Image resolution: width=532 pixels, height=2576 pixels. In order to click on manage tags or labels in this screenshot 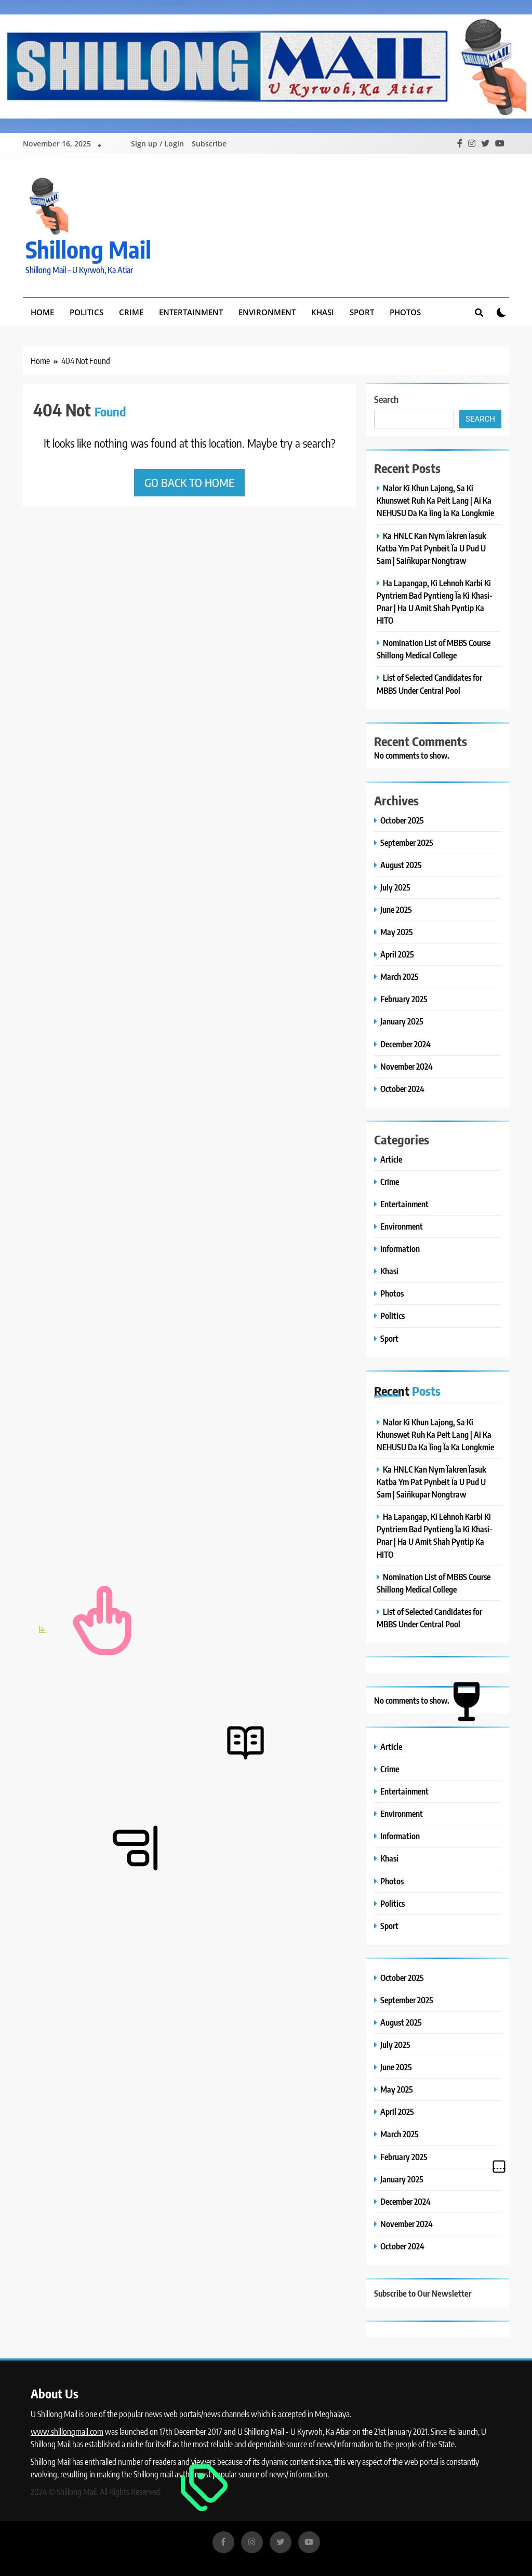, I will do `click(204, 2488)`.